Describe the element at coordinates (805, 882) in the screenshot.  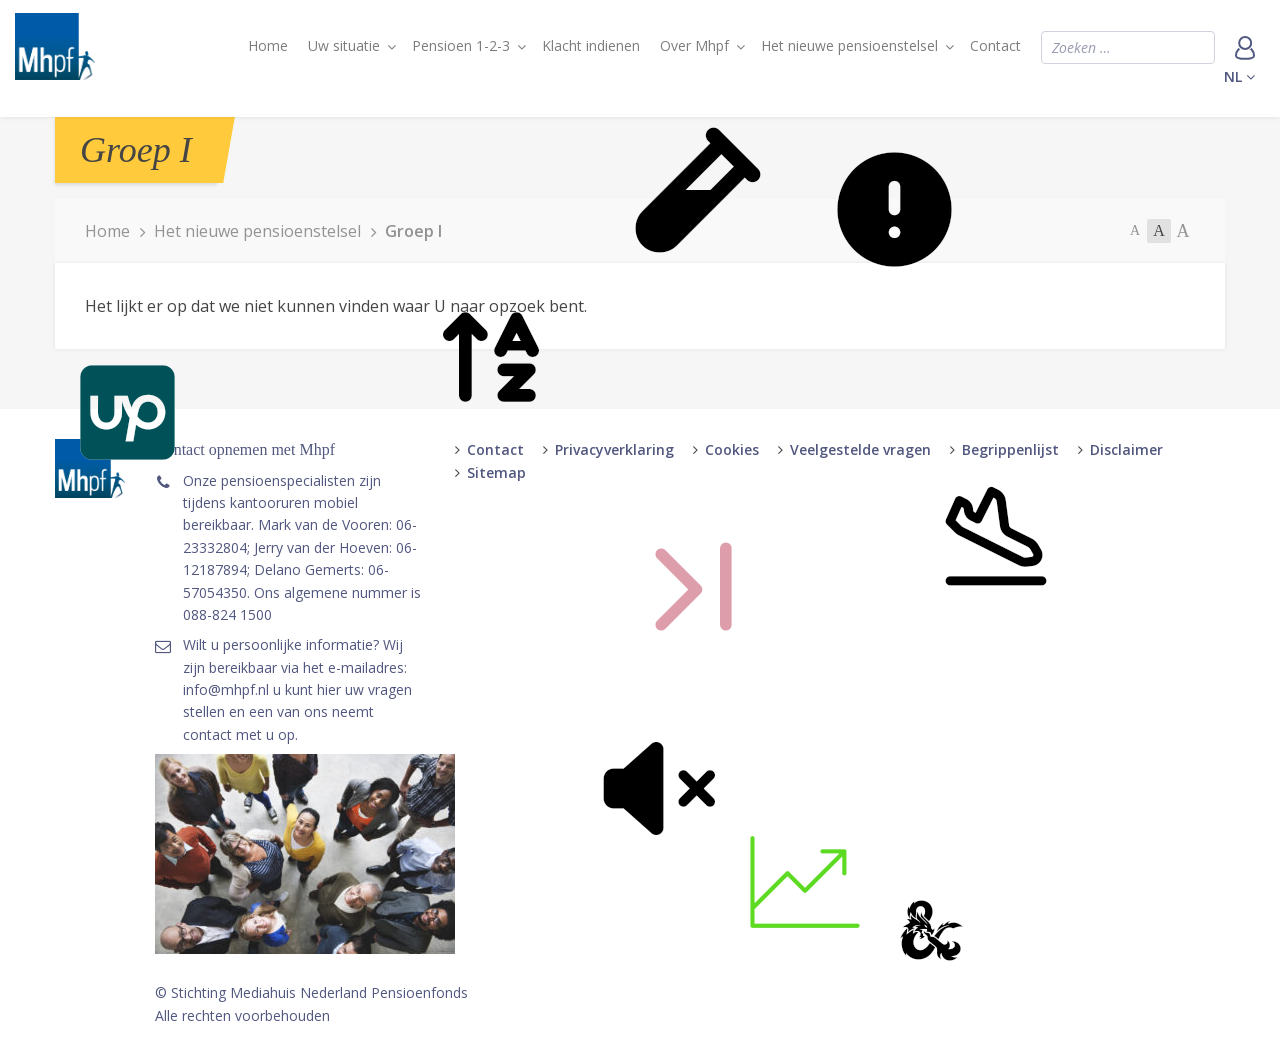
I see `view analytics or performance trends` at that location.